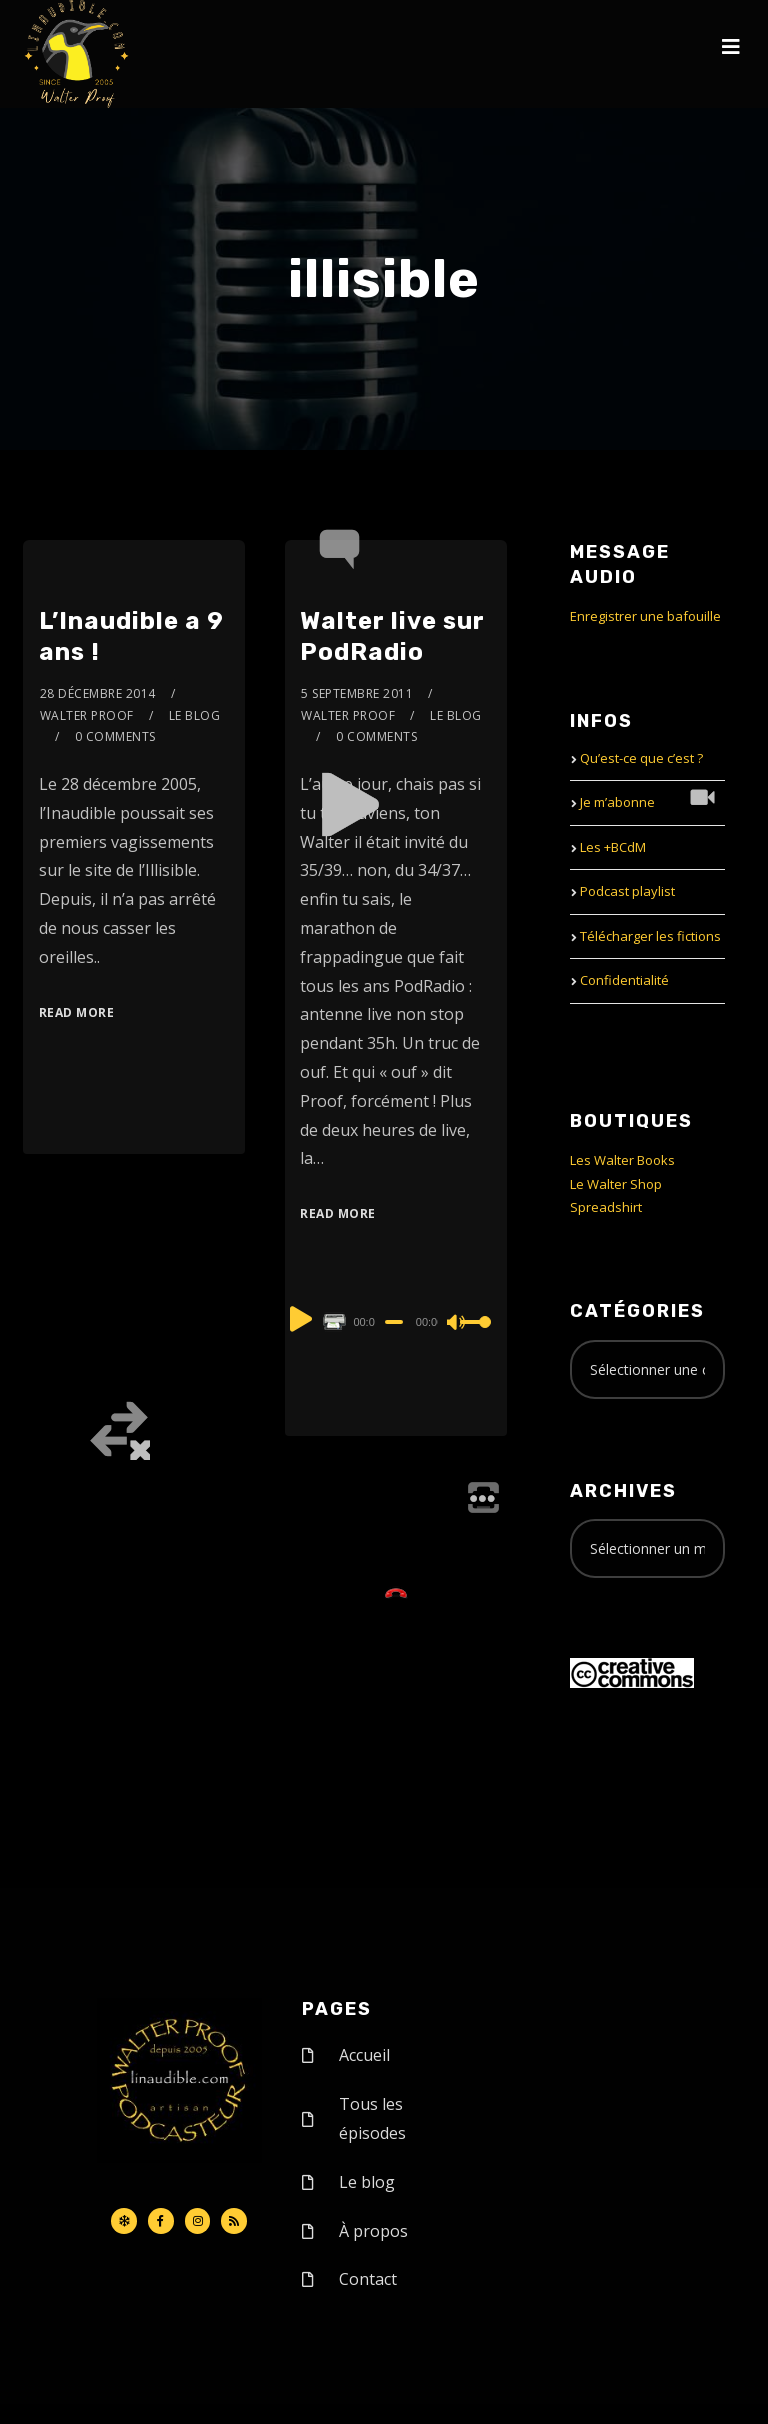  Describe the element at coordinates (339, 549) in the screenshot. I see `indicates user is available to chat` at that location.